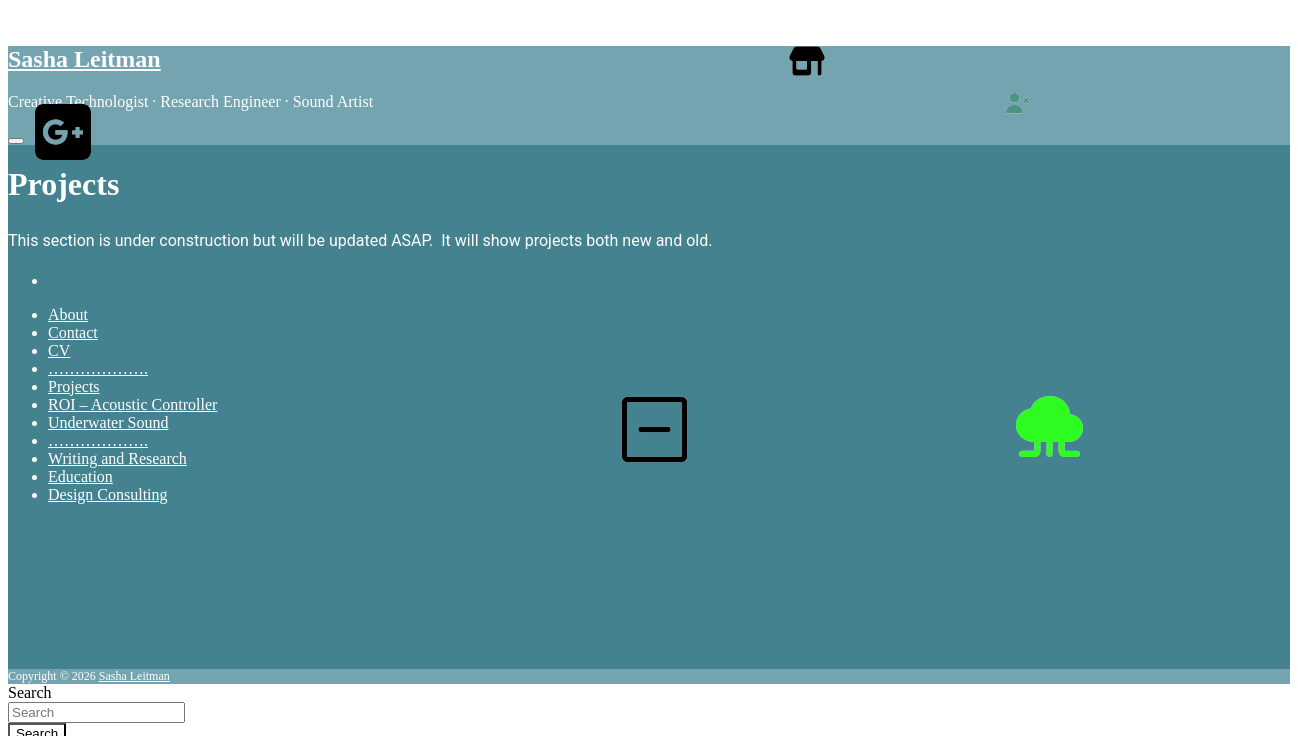 The height and width of the screenshot is (736, 1298). Describe the element at coordinates (807, 61) in the screenshot. I see `open the store or shop` at that location.